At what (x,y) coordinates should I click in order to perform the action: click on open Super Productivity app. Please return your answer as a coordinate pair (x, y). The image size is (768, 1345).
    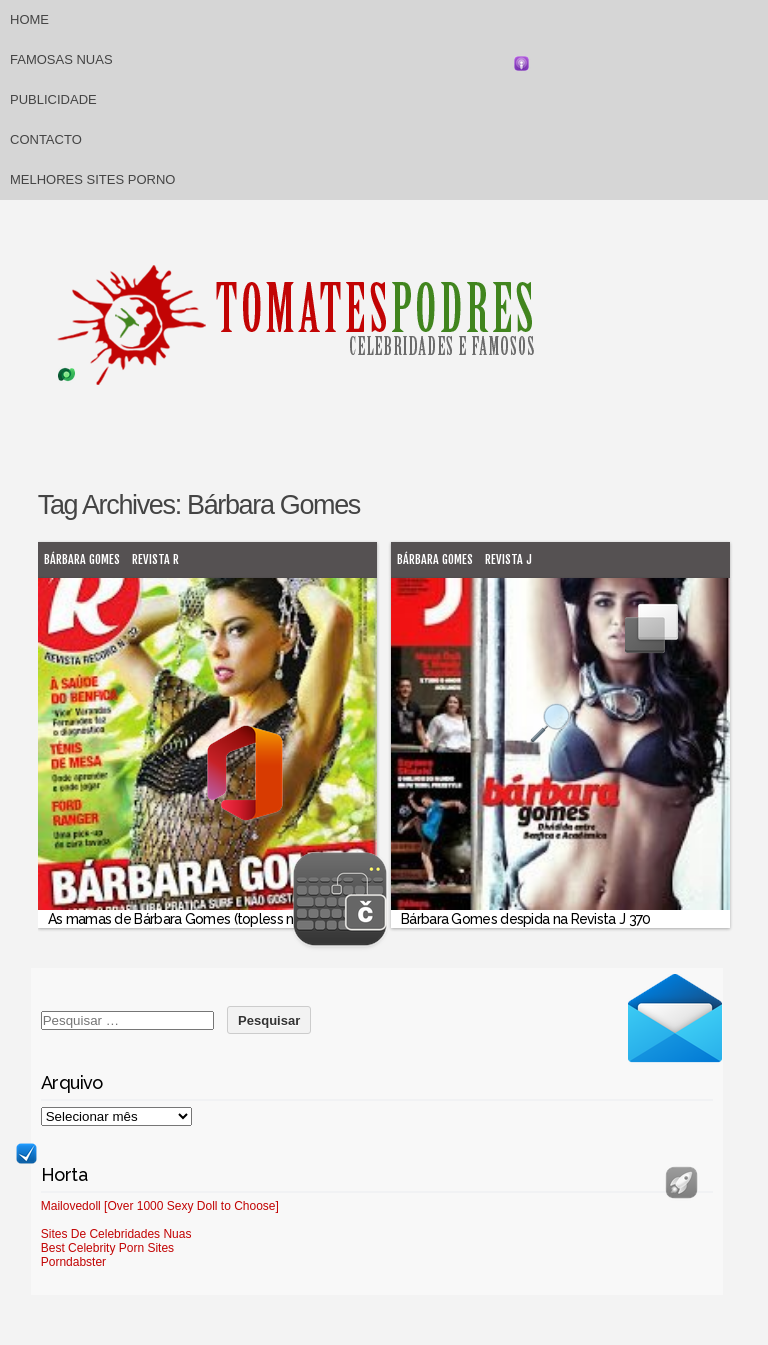
    Looking at the image, I should click on (26, 1153).